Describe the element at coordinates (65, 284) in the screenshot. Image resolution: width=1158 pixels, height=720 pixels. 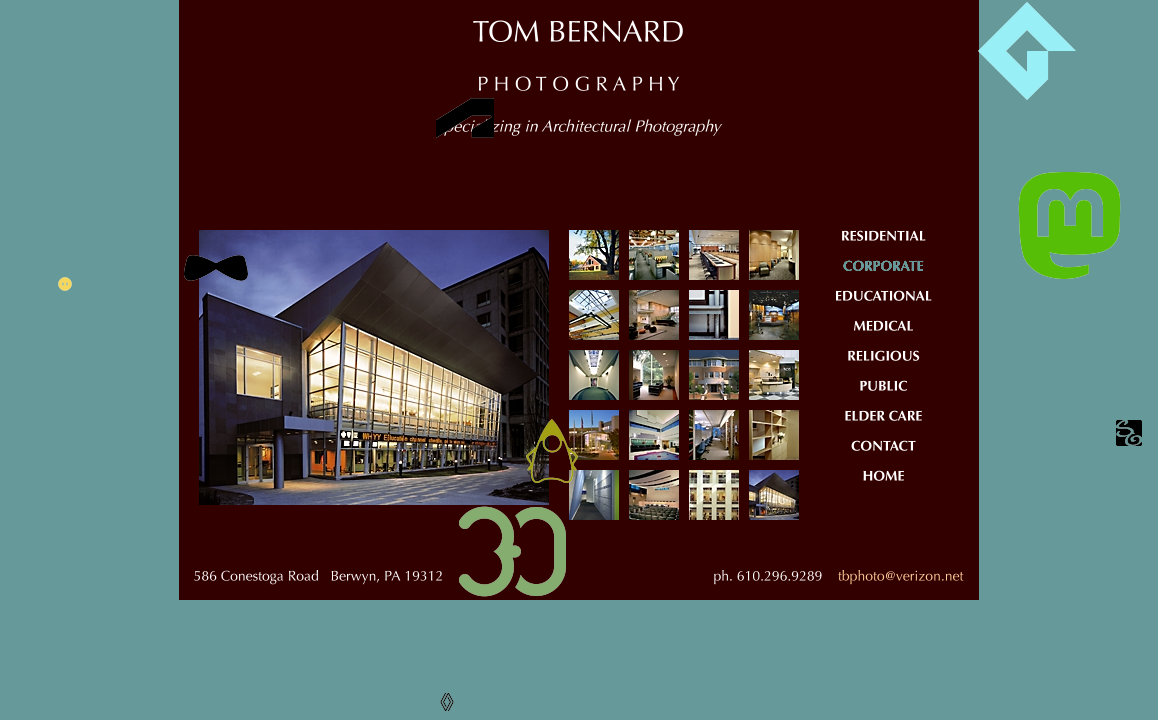
I see `electrical outlet or power source indicator` at that location.